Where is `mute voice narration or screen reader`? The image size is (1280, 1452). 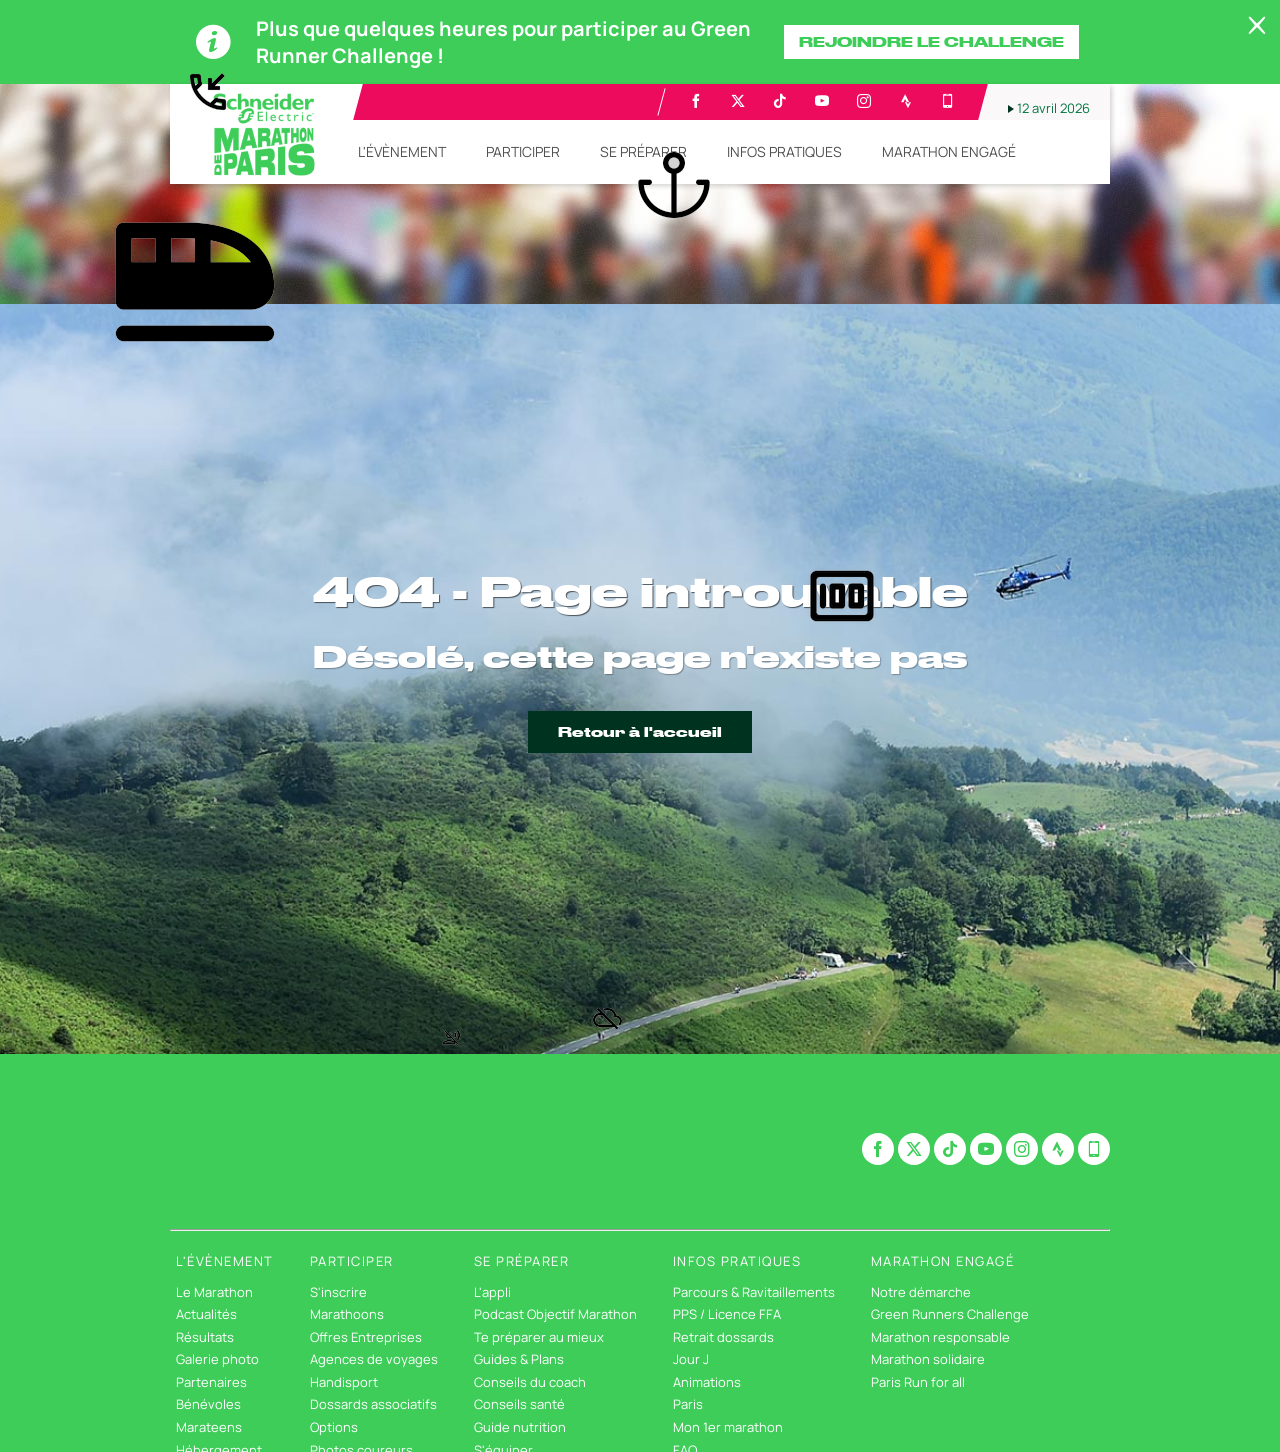
mute voice narration or screen reader is located at coordinates (451, 1037).